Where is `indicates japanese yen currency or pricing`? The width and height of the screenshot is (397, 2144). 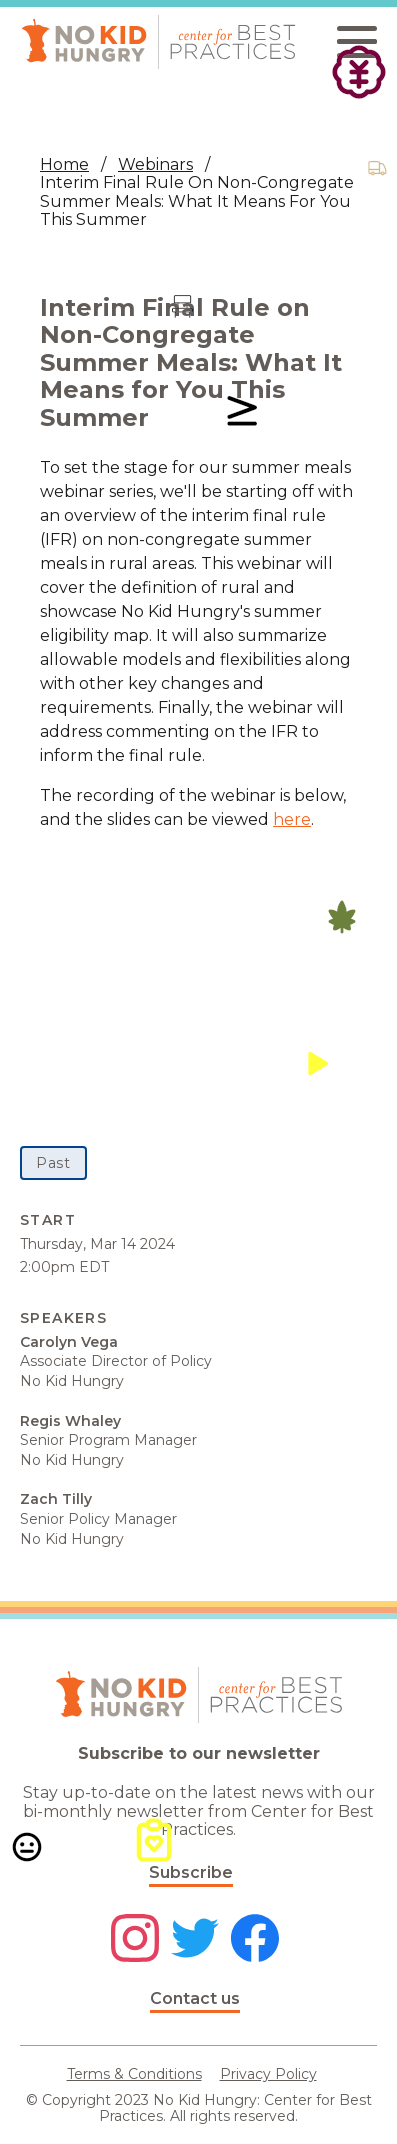 indicates japanese yen currency or pricing is located at coordinates (359, 72).